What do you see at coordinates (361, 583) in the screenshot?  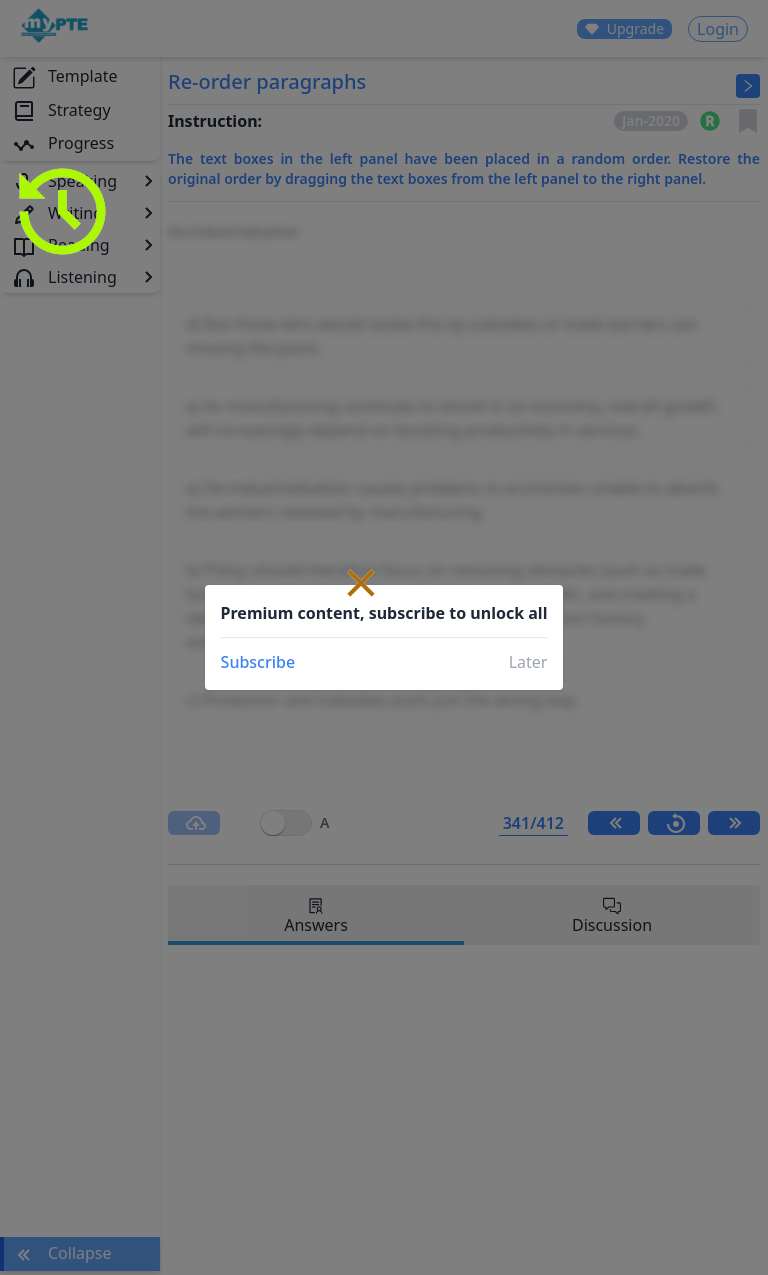 I see `close the current window or dialog` at bounding box center [361, 583].